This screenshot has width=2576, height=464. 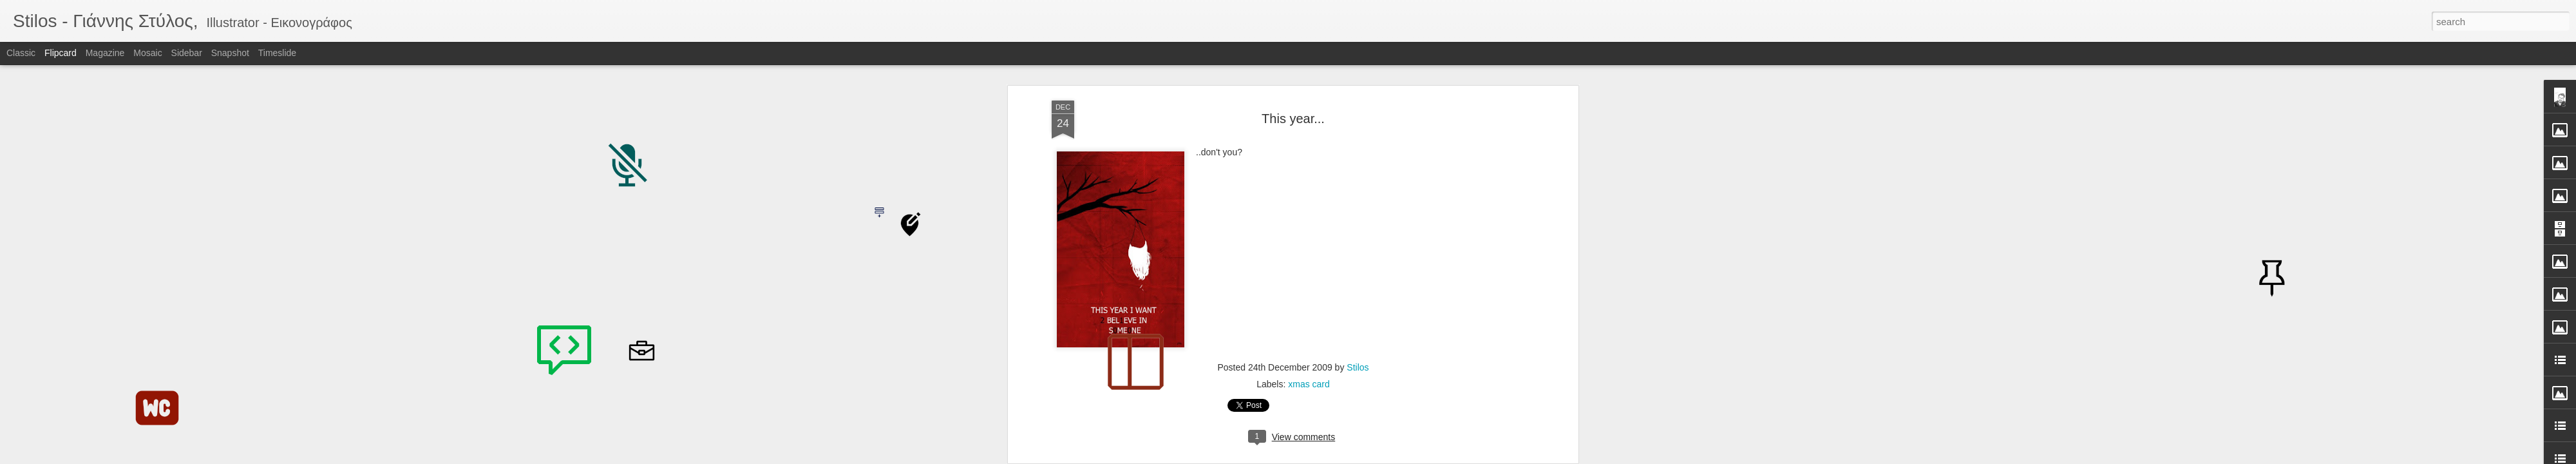 What do you see at coordinates (1135, 362) in the screenshot?
I see `hide the left sidebar panel` at bounding box center [1135, 362].